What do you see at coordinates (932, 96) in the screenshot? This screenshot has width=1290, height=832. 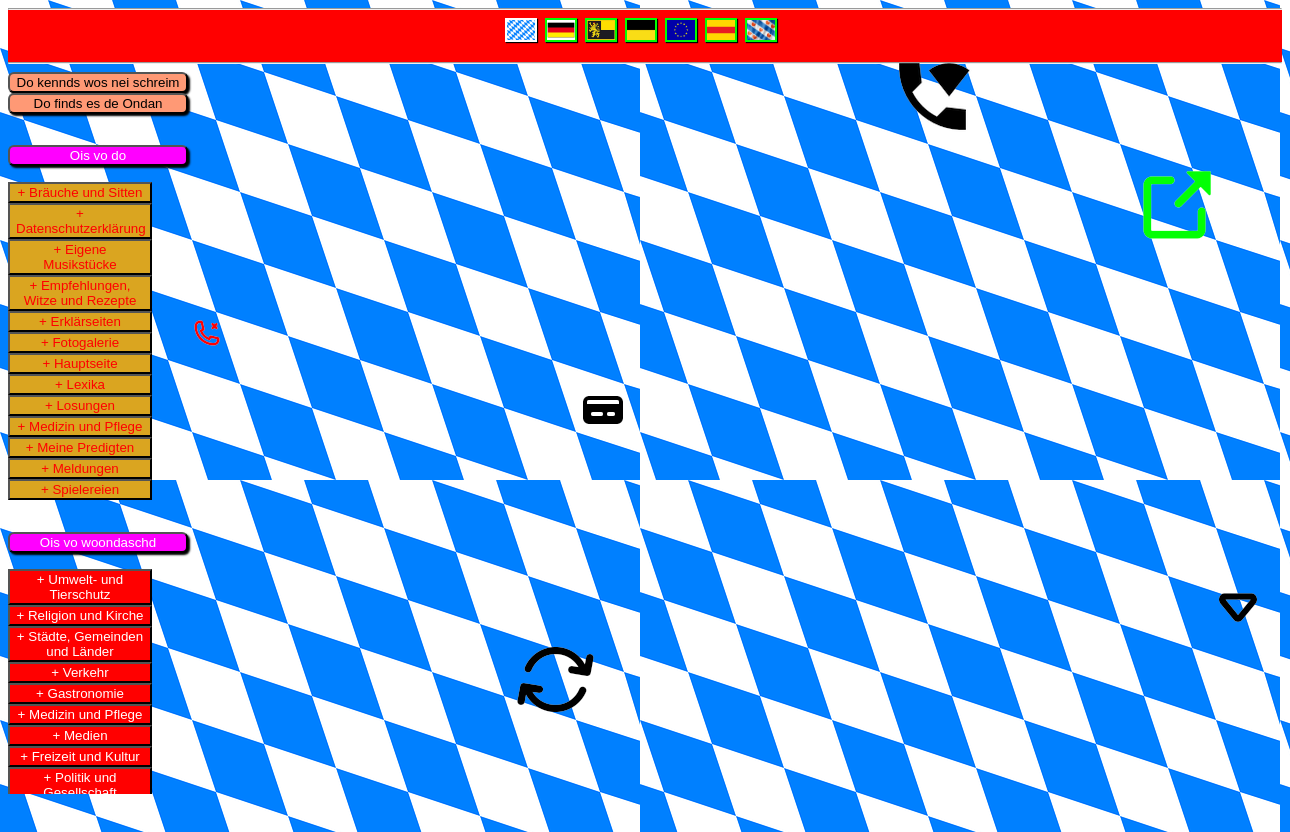 I see `enable wifi calling feature` at bounding box center [932, 96].